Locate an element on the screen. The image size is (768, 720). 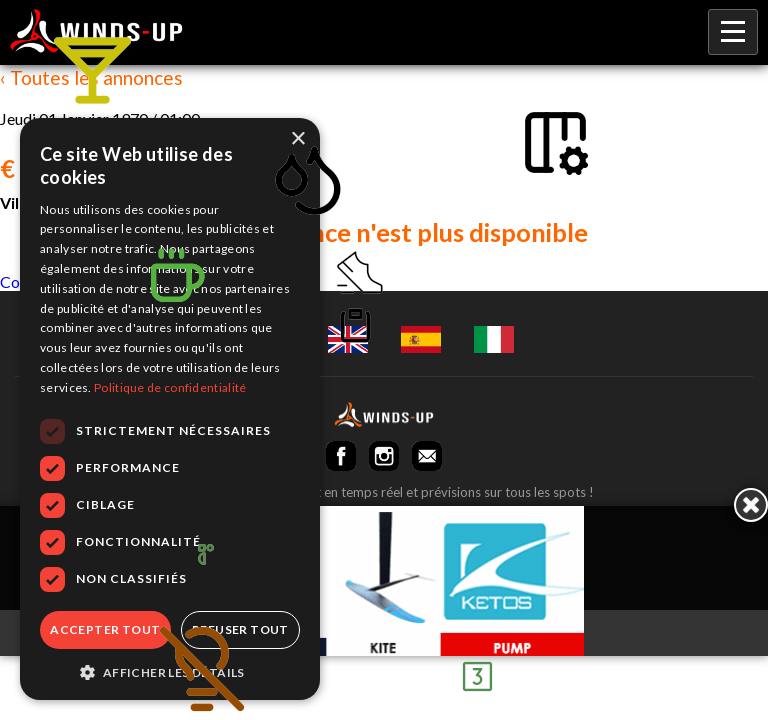
radix ui component library logo is located at coordinates (205, 554).